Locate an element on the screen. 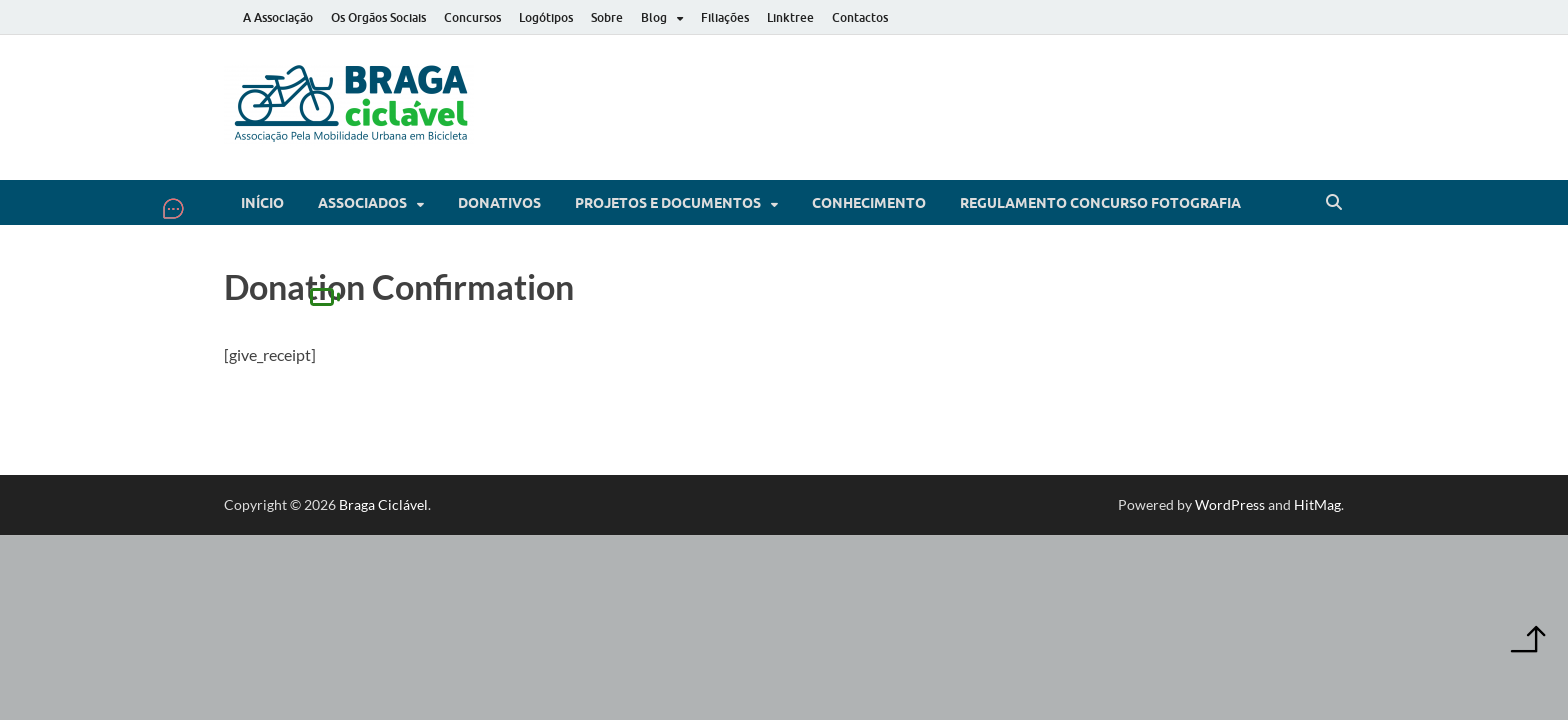  open chat or messaging is located at coordinates (173, 209).